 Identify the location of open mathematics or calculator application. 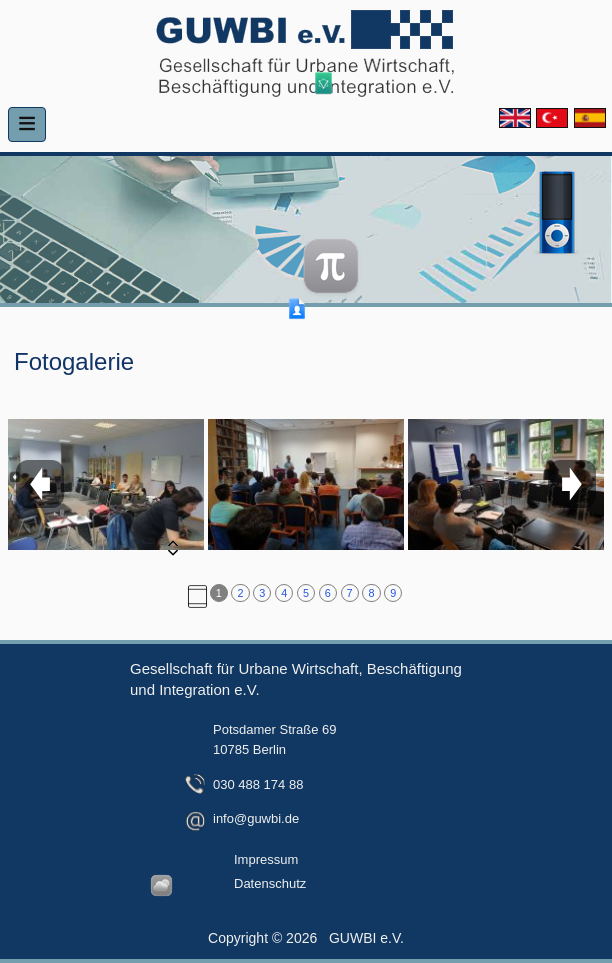
(331, 266).